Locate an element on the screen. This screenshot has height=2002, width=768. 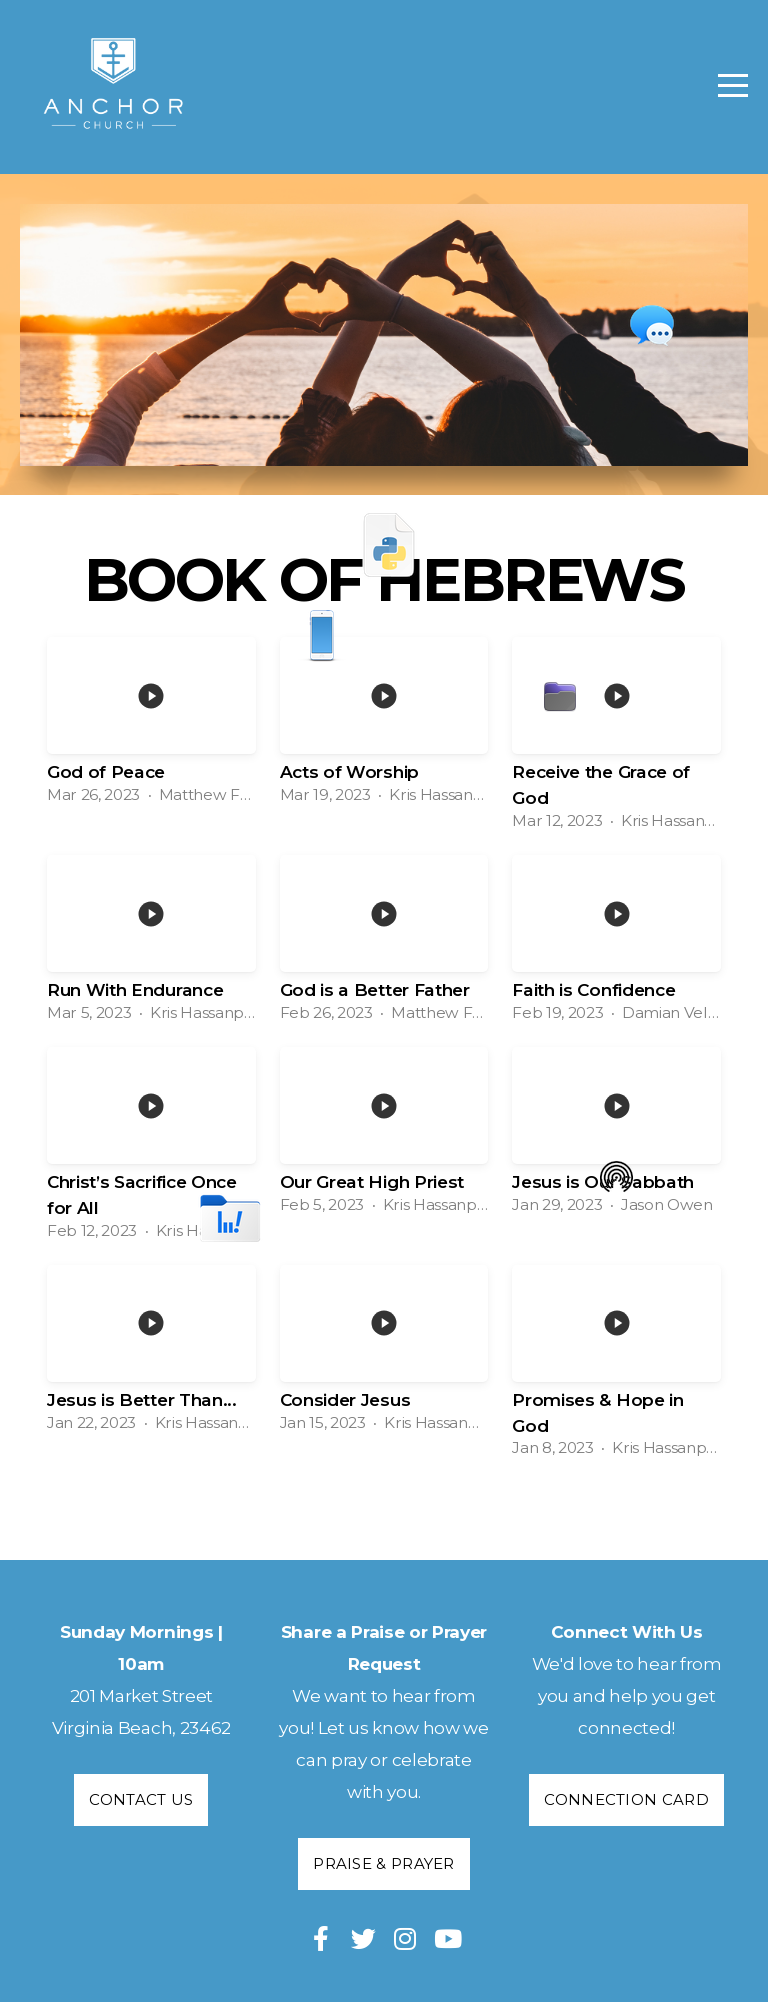
open messages preferences or settings is located at coordinates (652, 325).